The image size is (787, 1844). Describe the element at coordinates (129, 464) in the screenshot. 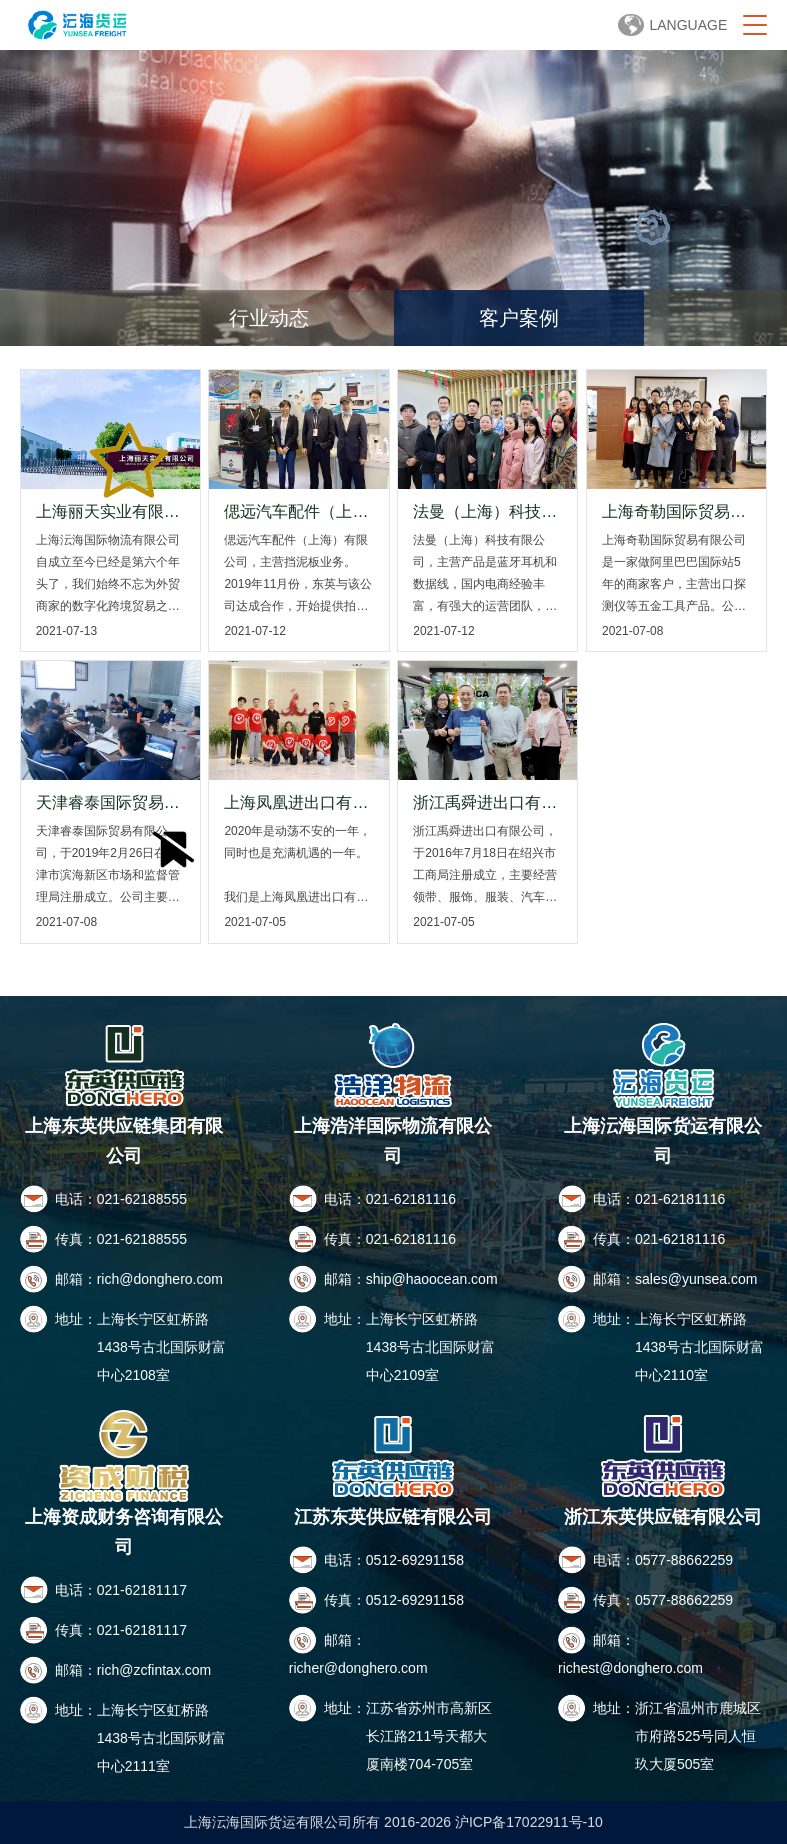

I see `add item to favorites` at that location.